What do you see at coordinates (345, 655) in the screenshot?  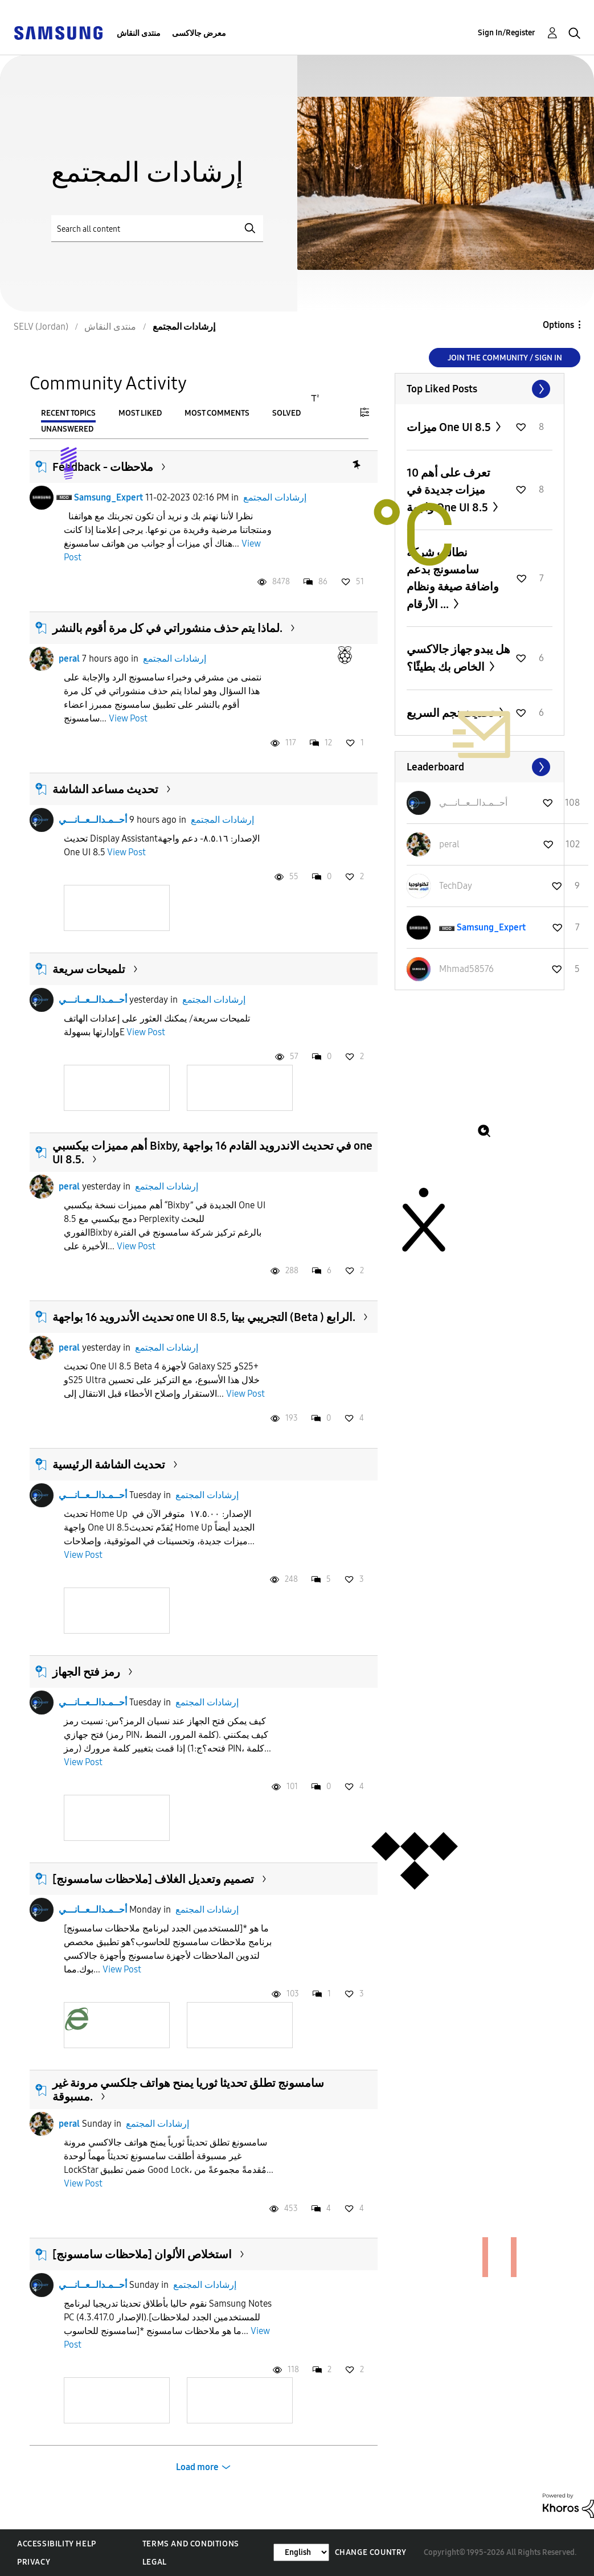 I see `raspberry pi brand logo` at bounding box center [345, 655].